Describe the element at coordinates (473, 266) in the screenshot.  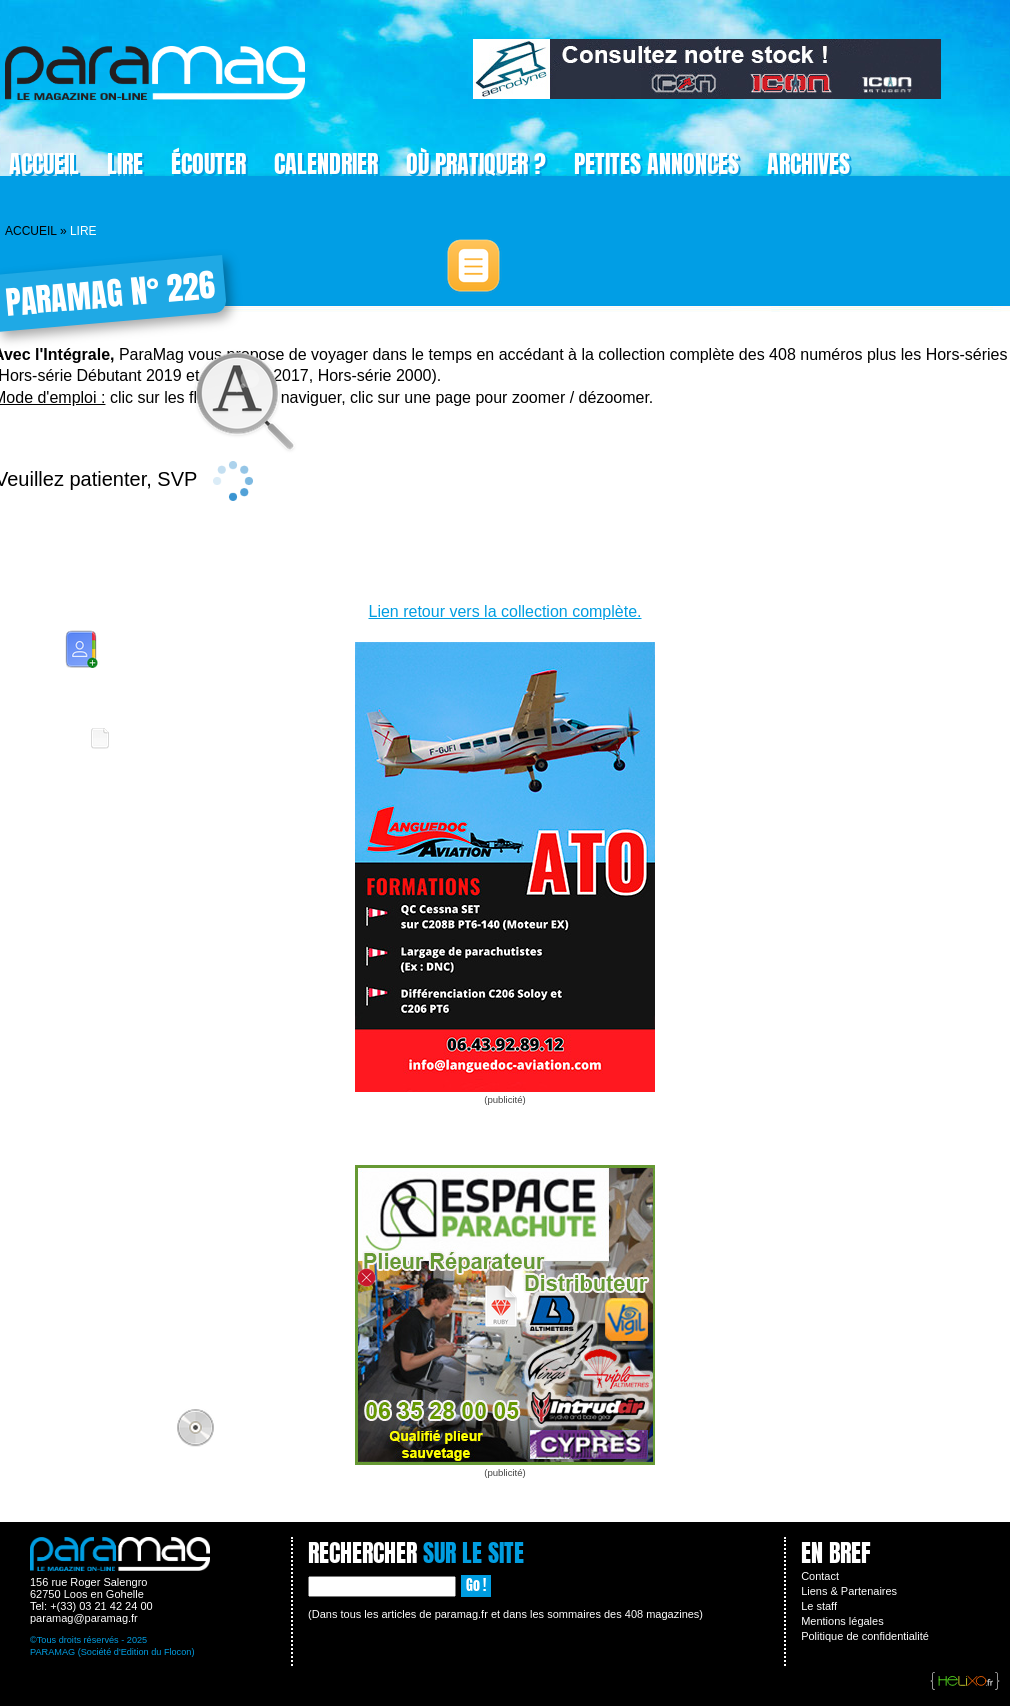
I see `access desklet preferences and settings` at that location.